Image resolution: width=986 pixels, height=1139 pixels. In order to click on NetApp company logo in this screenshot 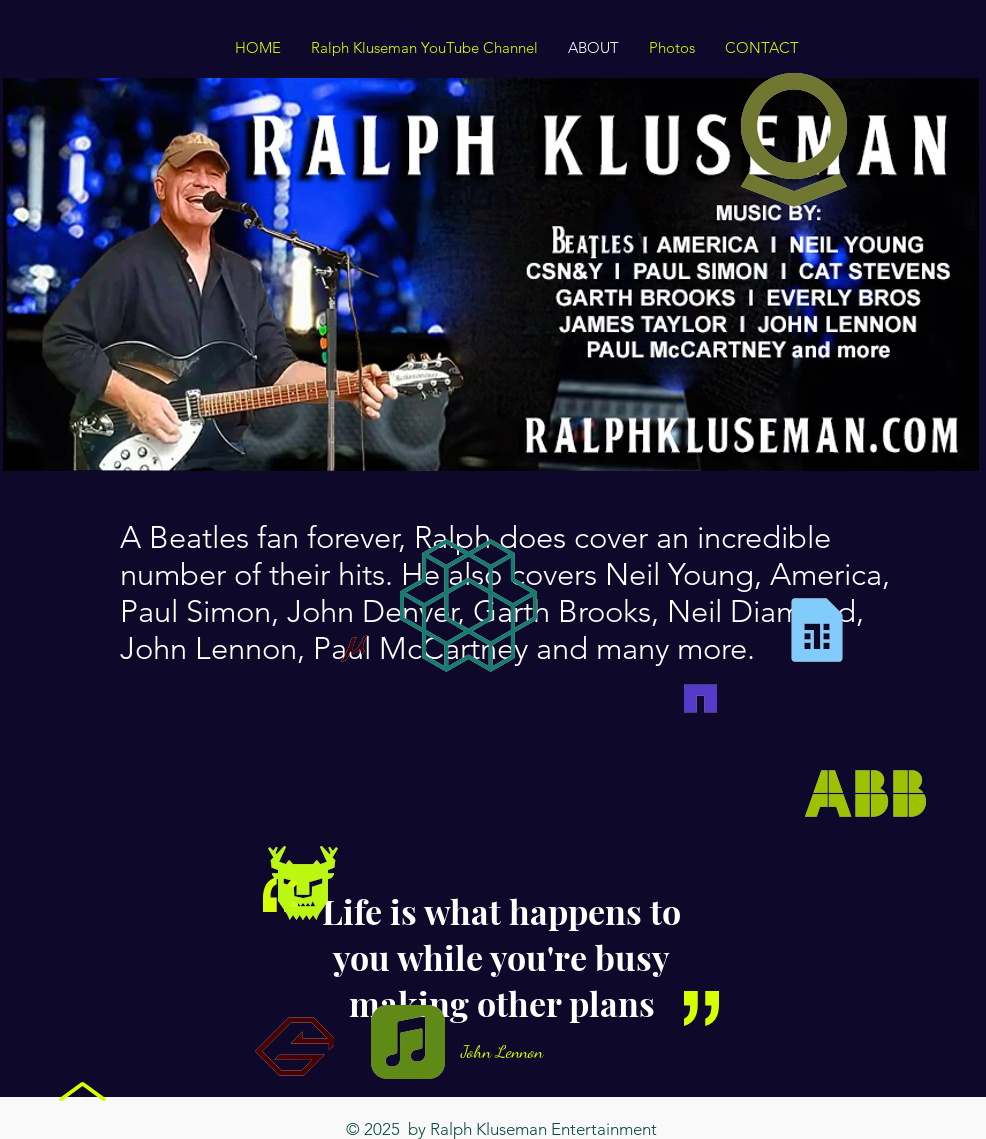, I will do `click(700, 698)`.